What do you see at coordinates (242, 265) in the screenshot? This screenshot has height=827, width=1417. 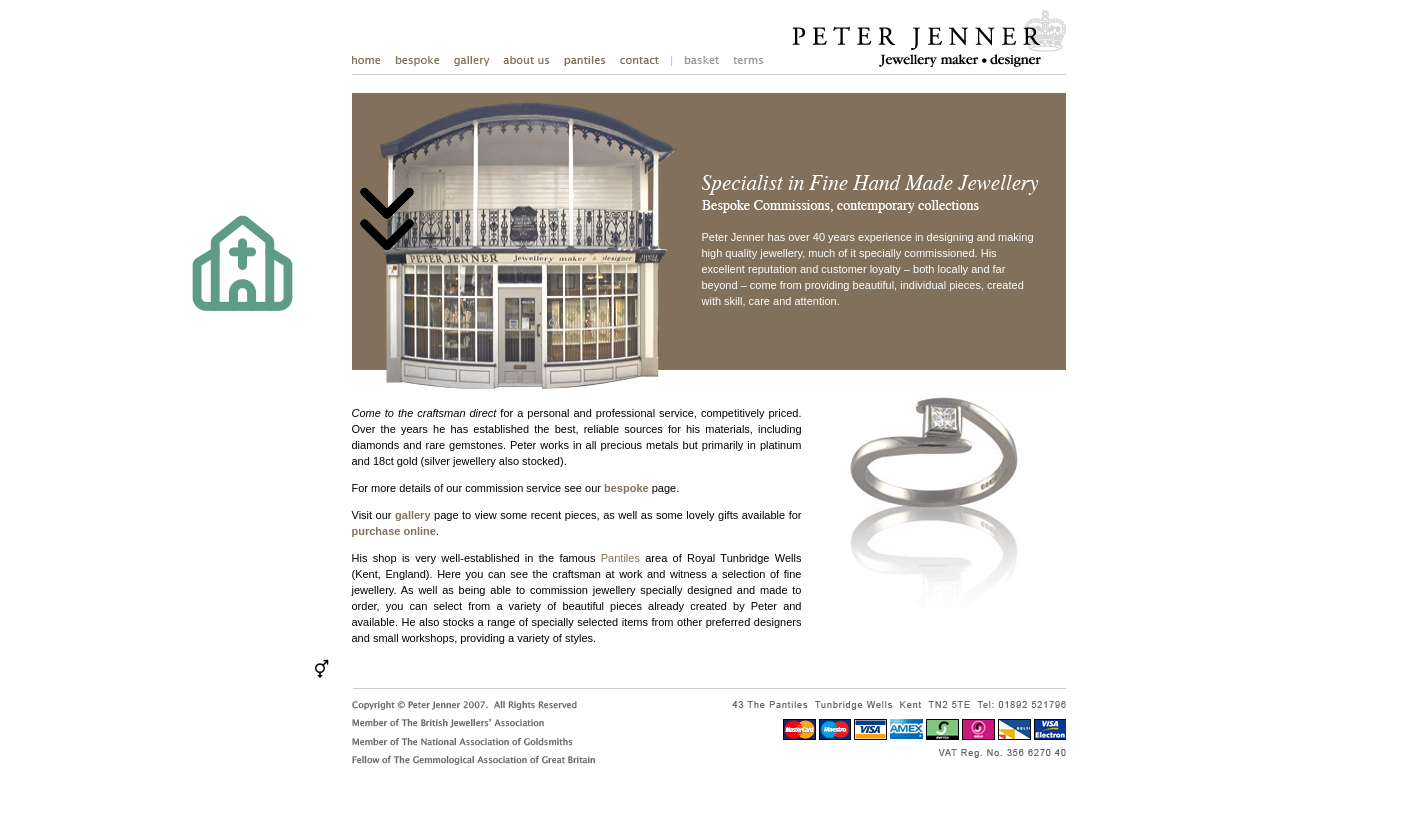 I see `view nearby churches or places of worship` at bounding box center [242, 265].